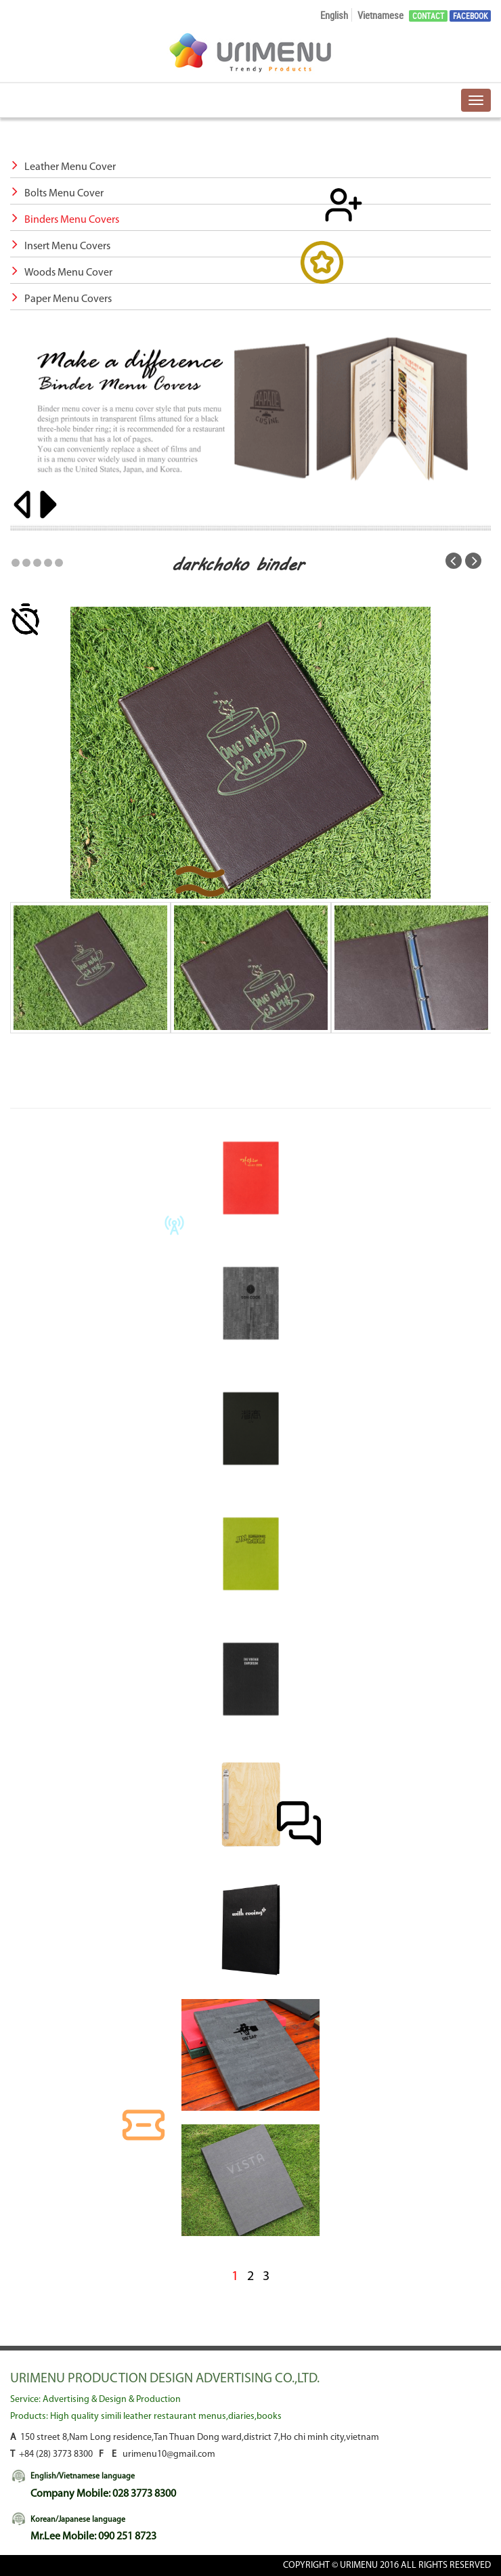 The height and width of the screenshot is (2576, 501). I want to click on remove a ticket from your collection, so click(144, 2125).